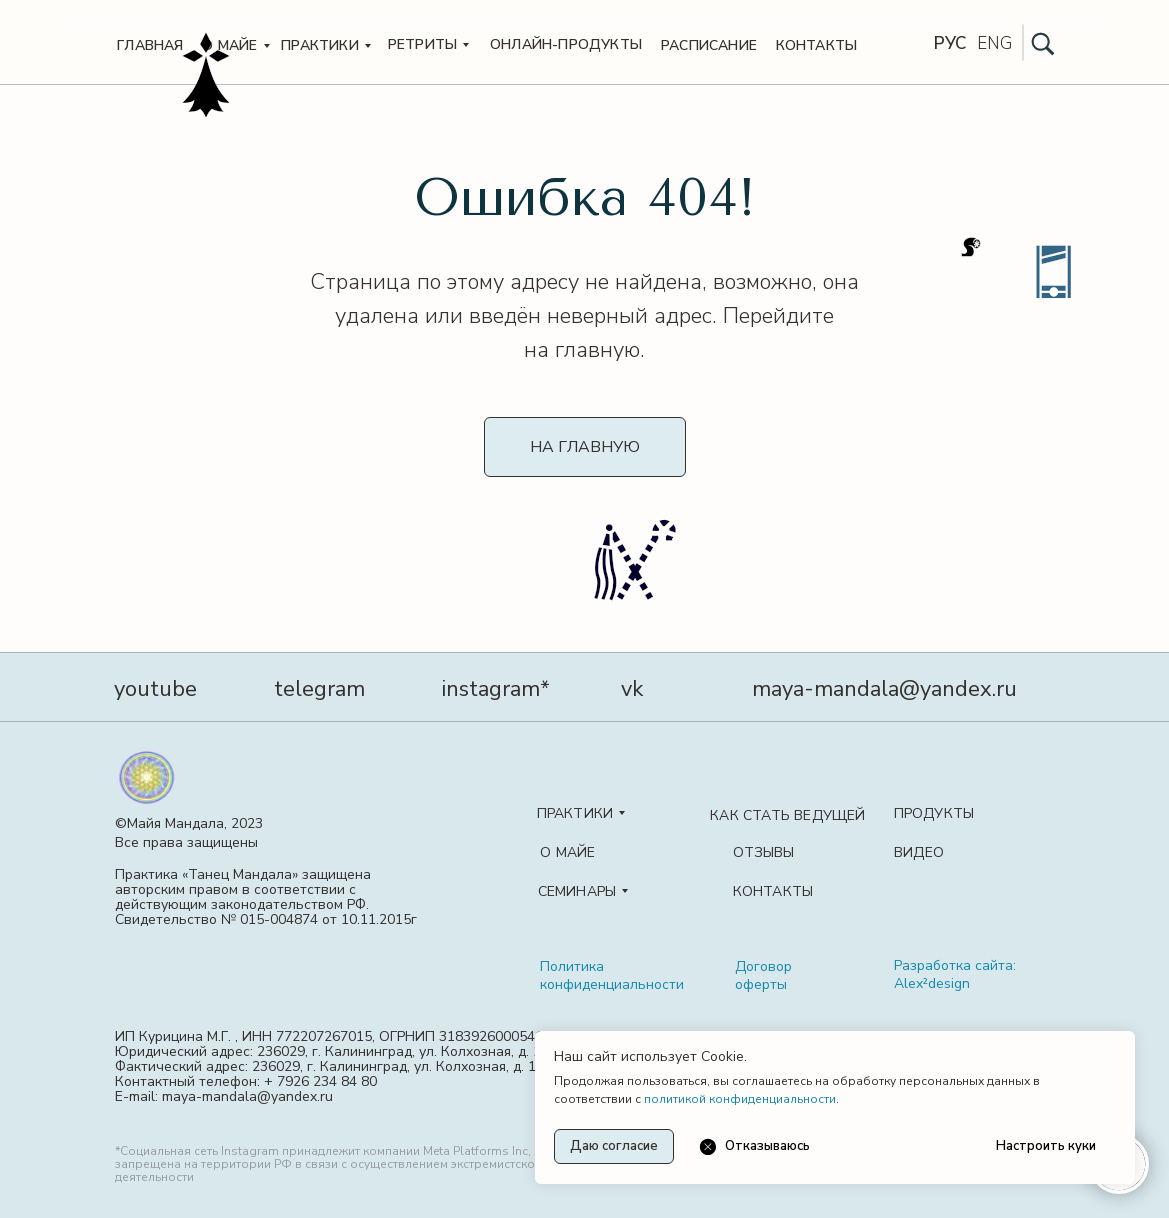  I want to click on parasitic worm enemy or creature in a game, so click(971, 247).